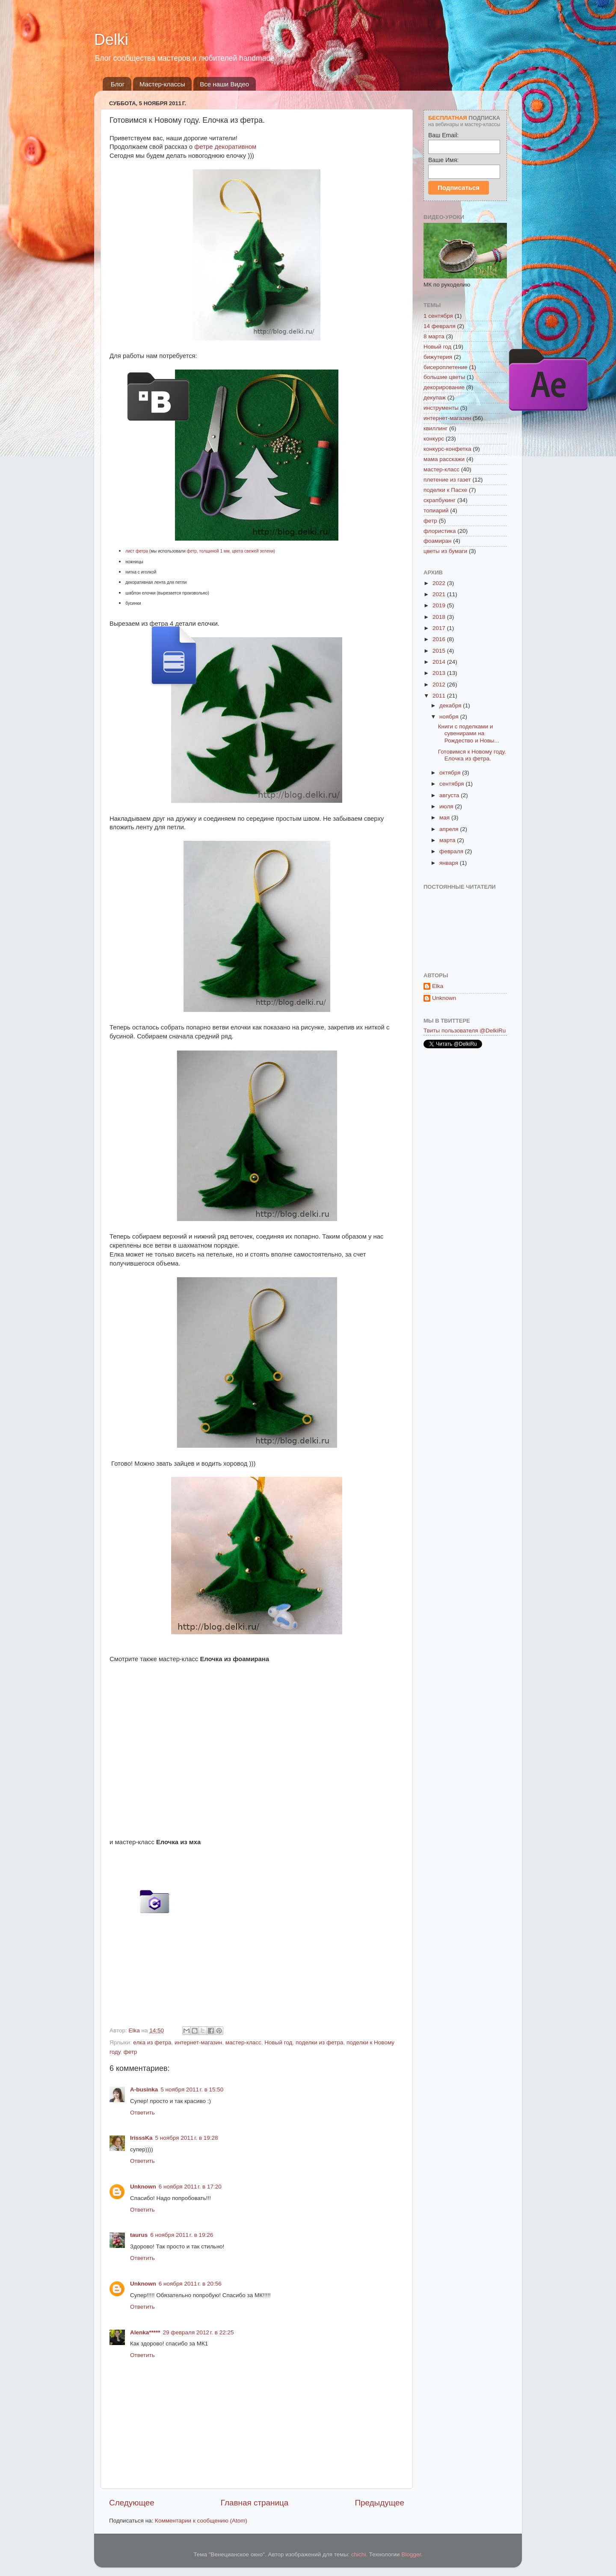 The width and height of the screenshot is (616, 2576). I want to click on open bethesda.net game files folder, so click(158, 398).